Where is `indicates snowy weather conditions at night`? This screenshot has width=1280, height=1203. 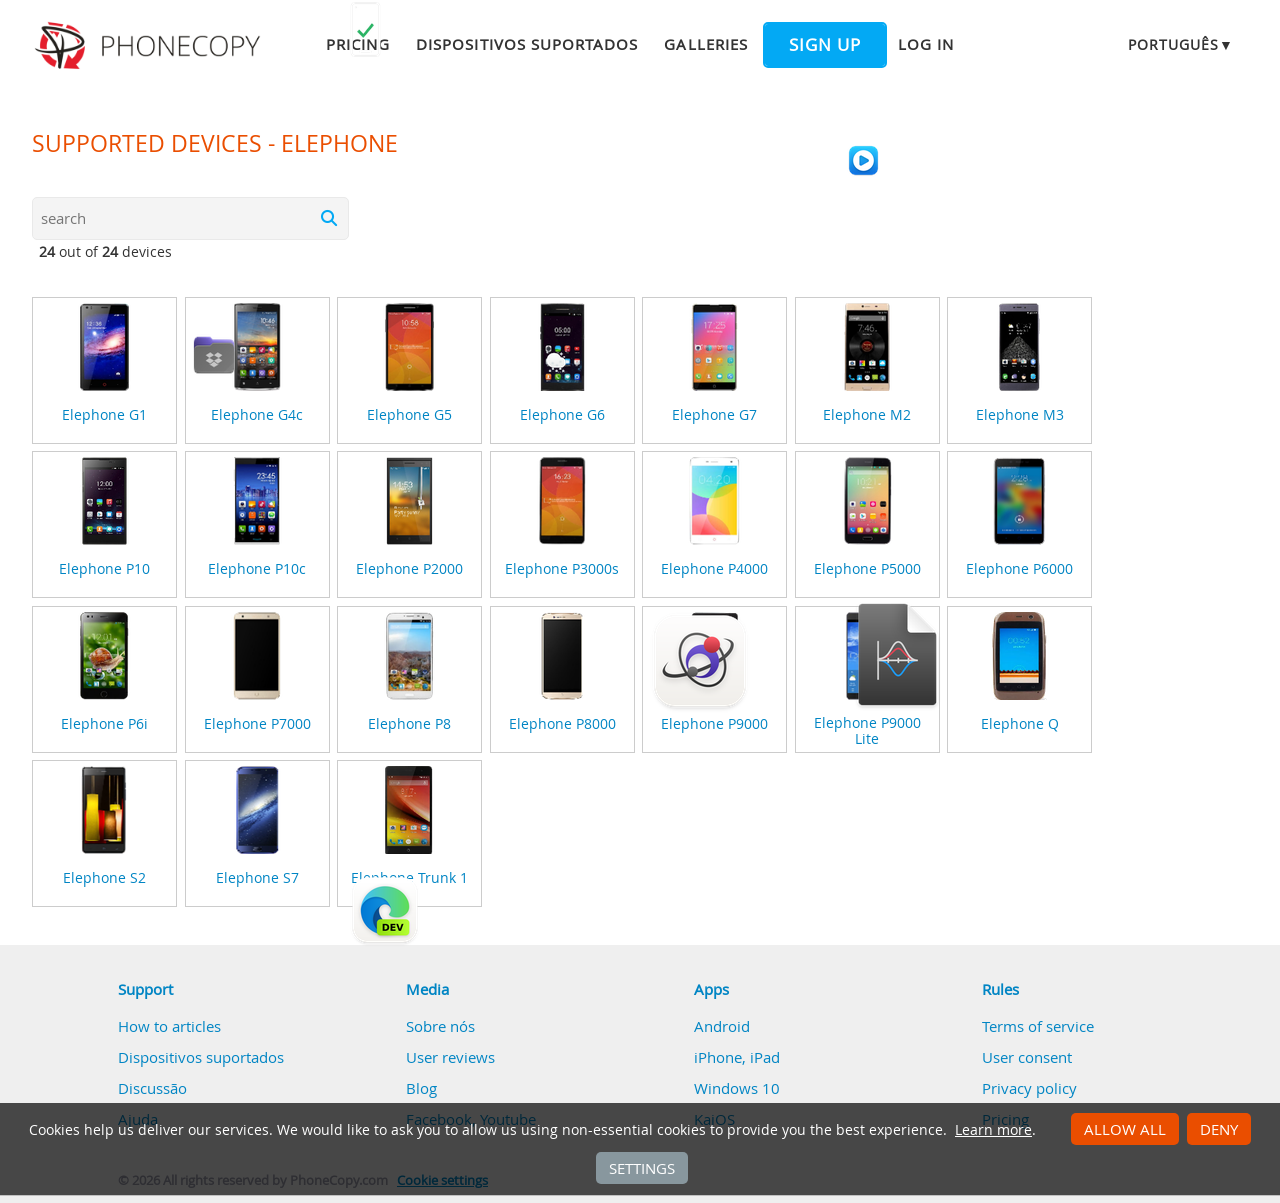
indicates snowy weather conditions at night is located at coordinates (556, 361).